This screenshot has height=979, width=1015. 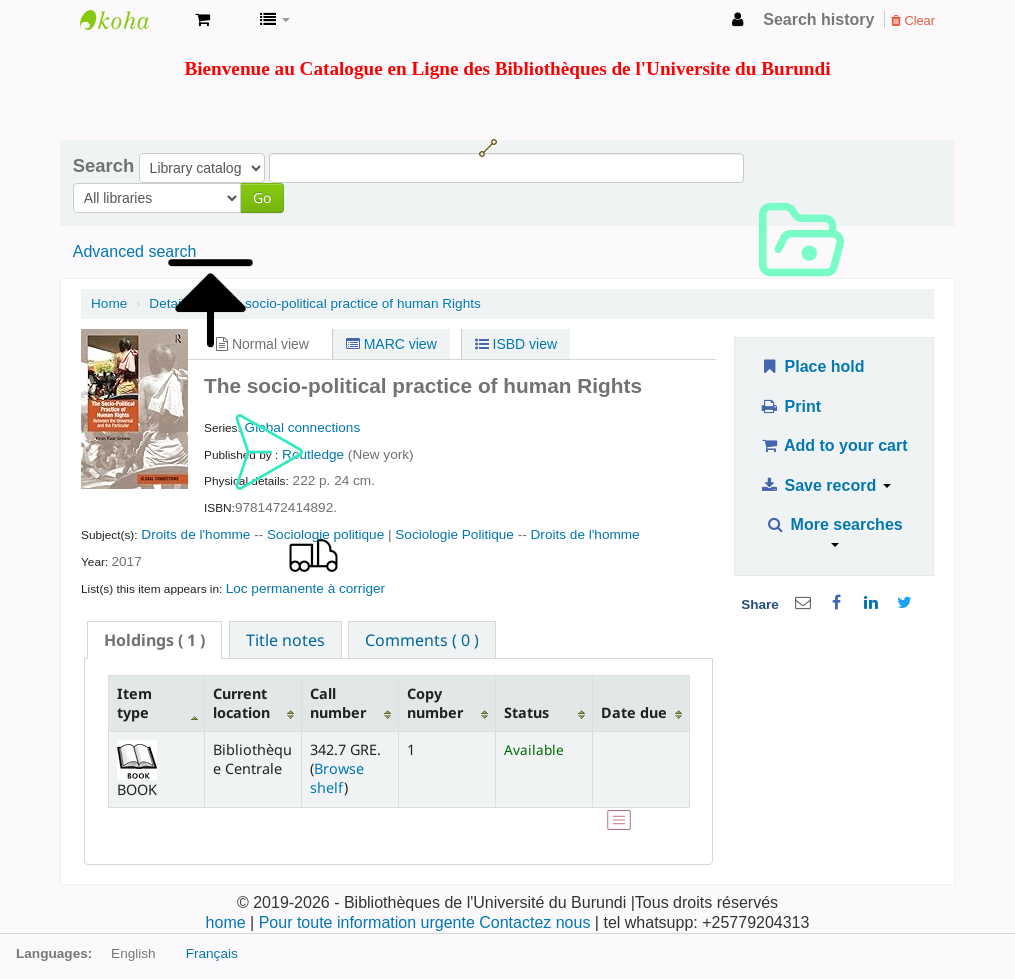 I want to click on upload a file or document, so click(x=210, y=301).